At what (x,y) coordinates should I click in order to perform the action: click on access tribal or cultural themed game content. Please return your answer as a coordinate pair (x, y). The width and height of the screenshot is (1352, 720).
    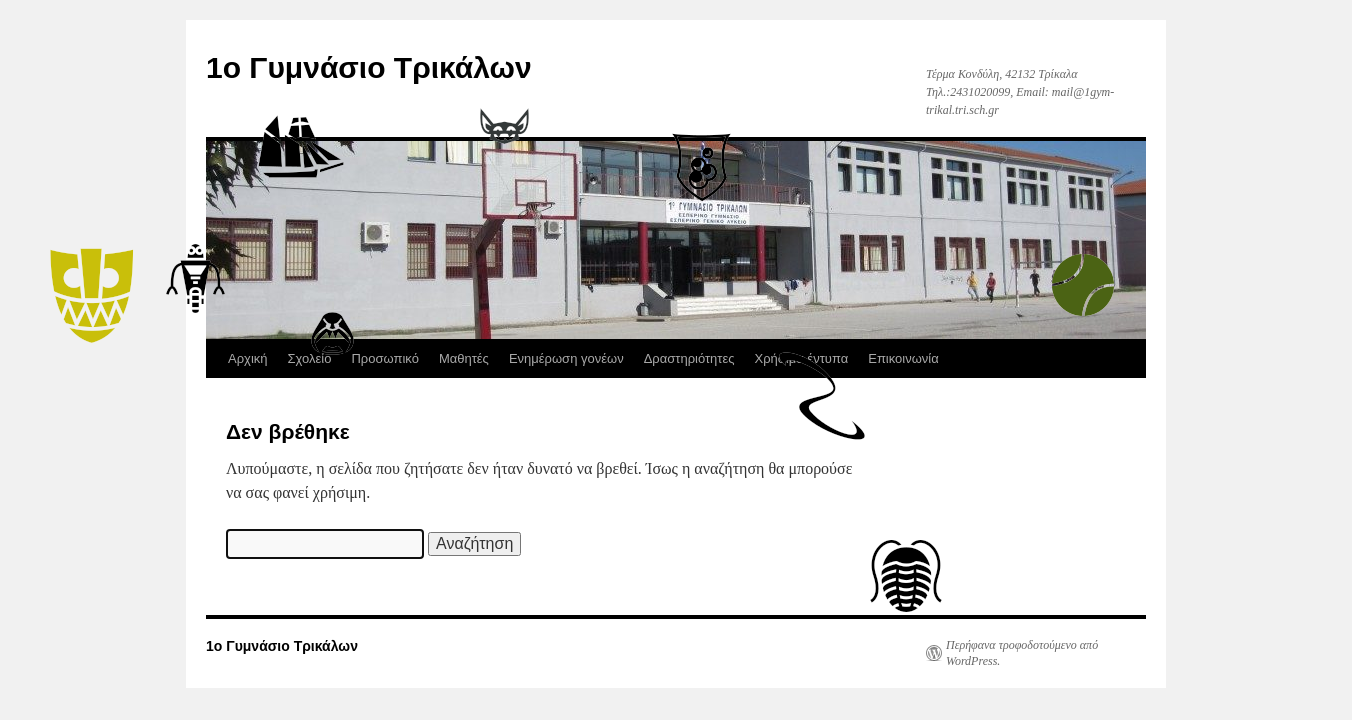
    Looking at the image, I should click on (90, 296).